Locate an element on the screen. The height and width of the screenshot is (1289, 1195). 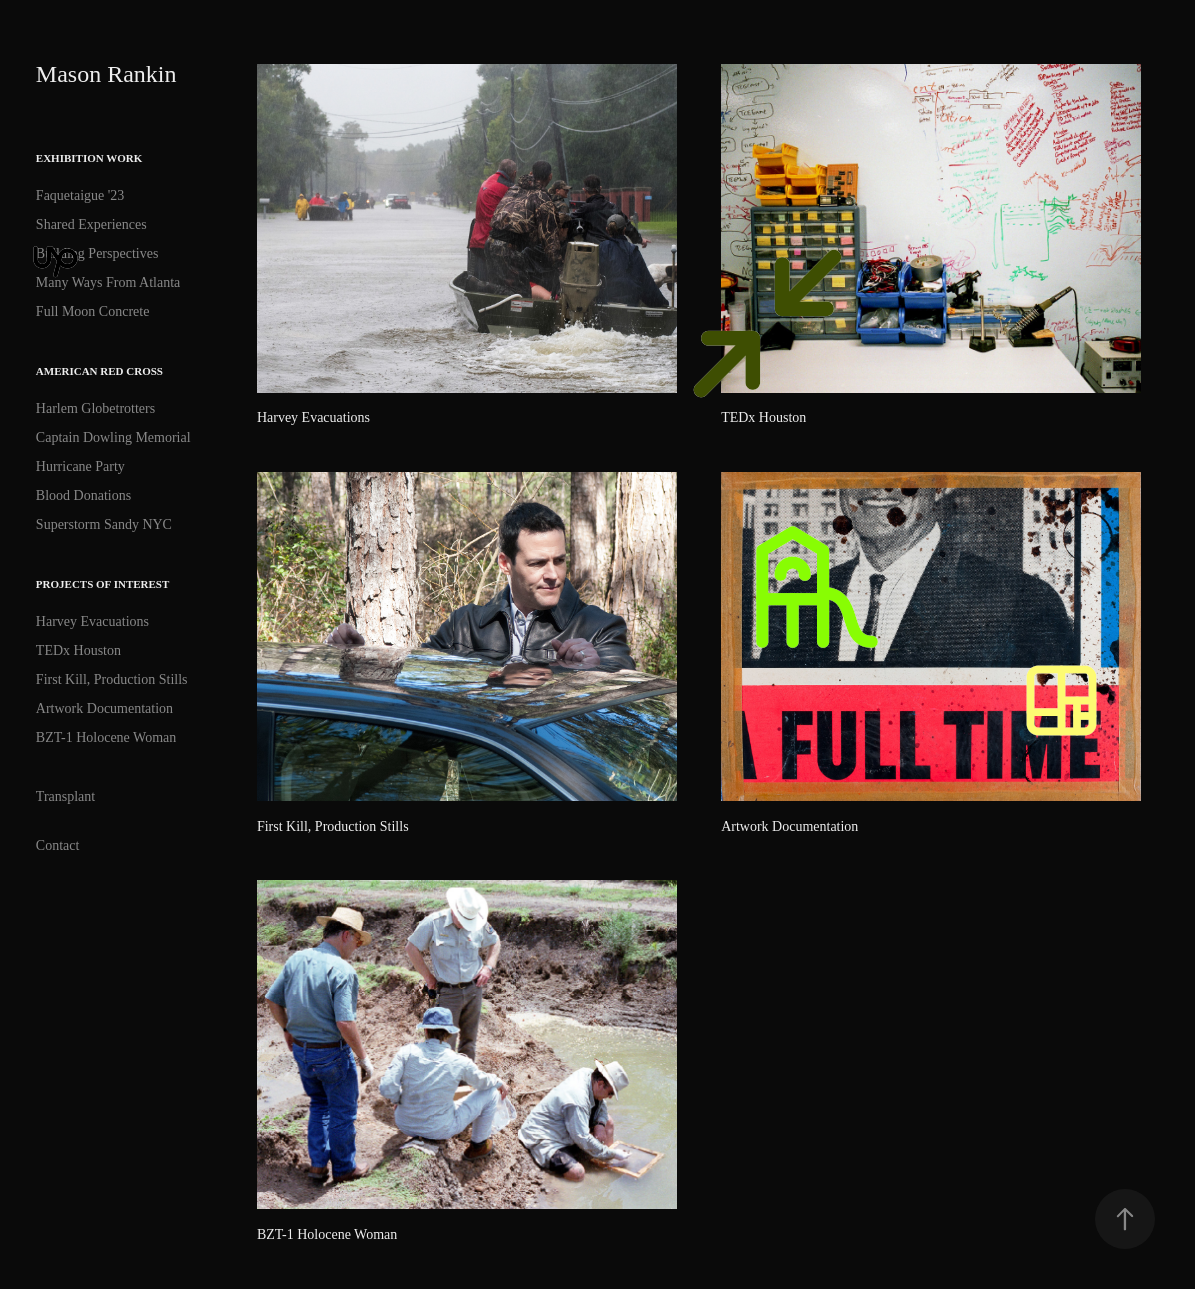
access playground or outdoor equipment information is located at coordinates (817, 587).